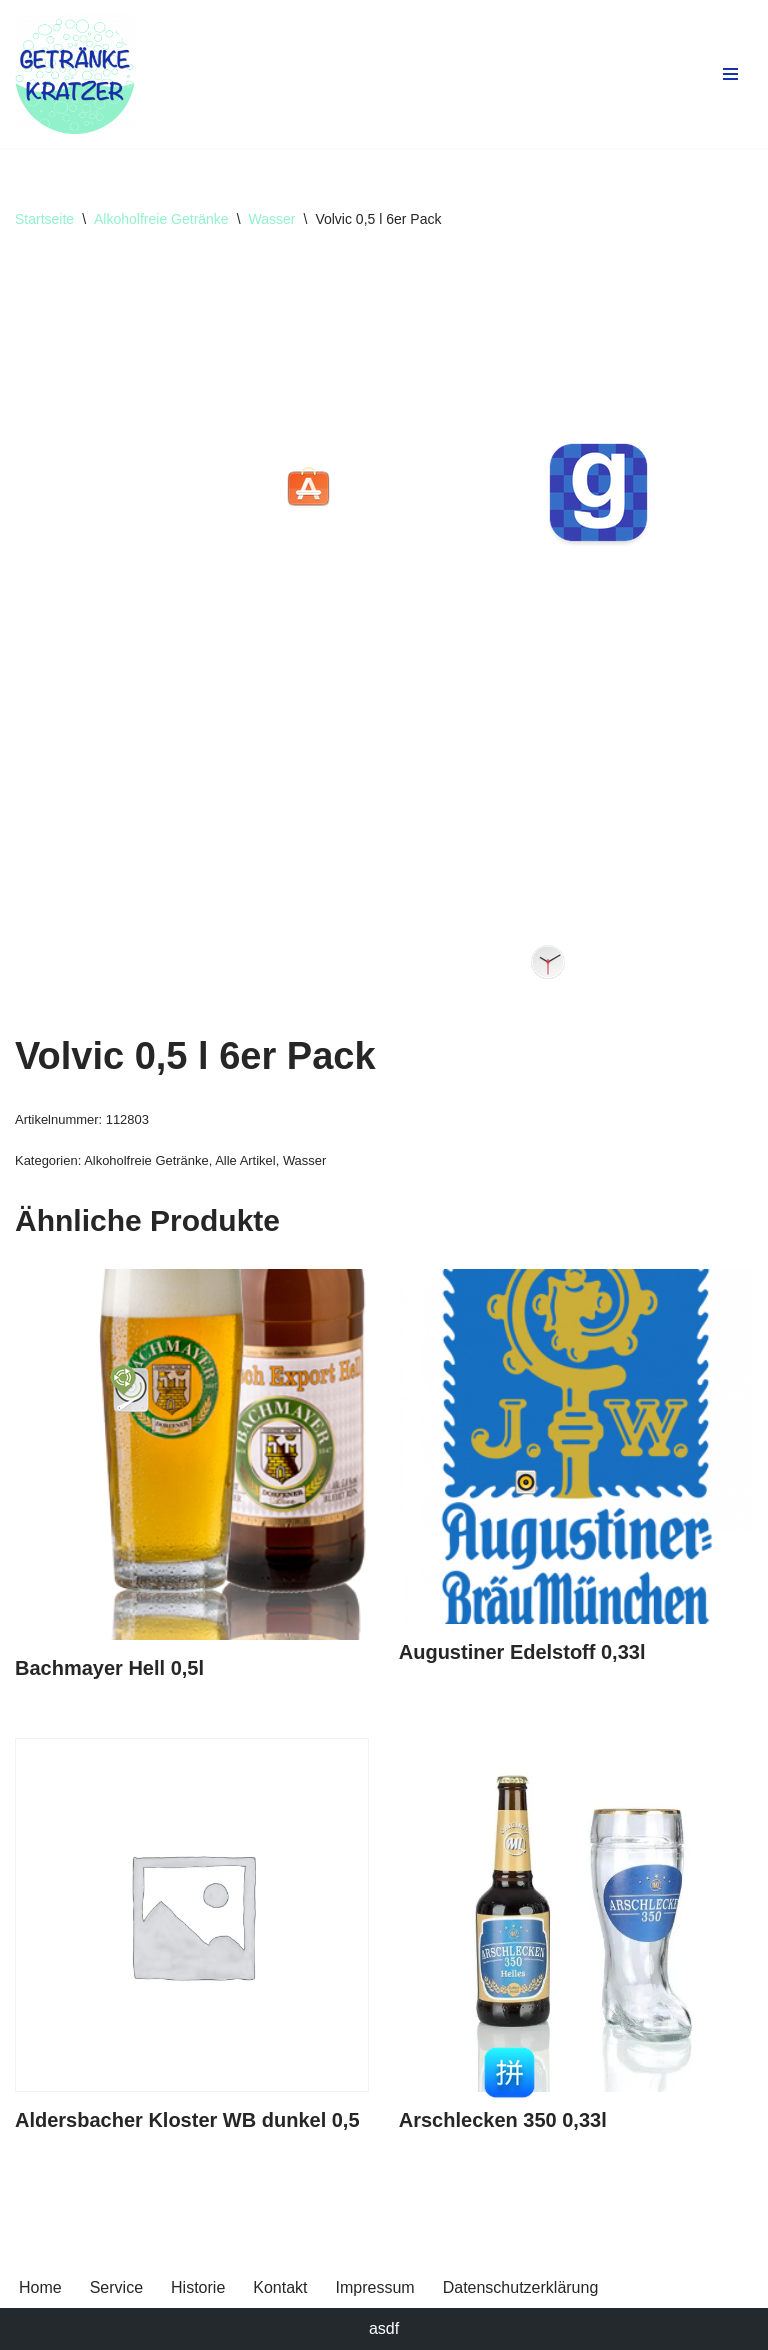 The width and height of the screenshot is (768, 2350). I want to click on open rhythmbox music player, so click(526, 1482).